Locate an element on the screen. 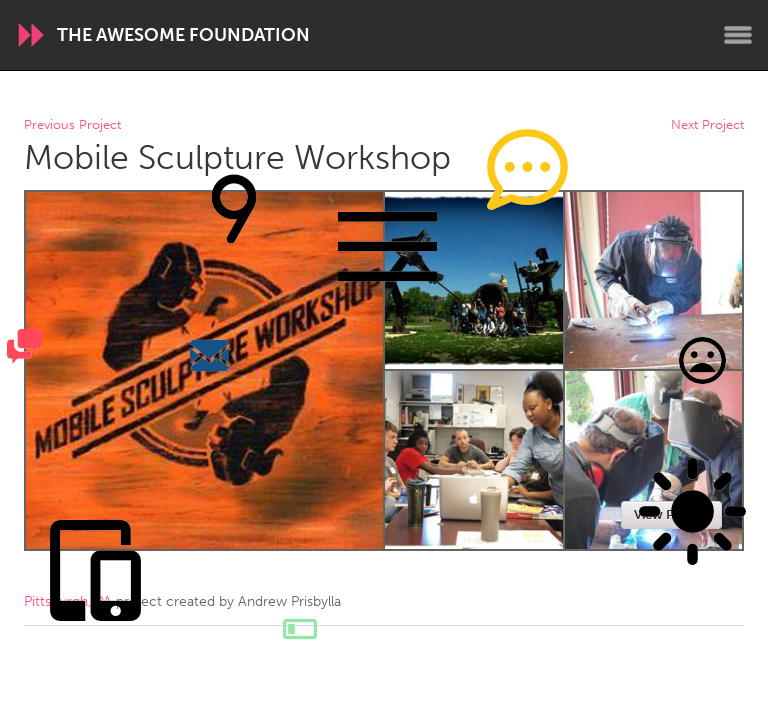  indicates low battery status is located at coordinates (300, 629).